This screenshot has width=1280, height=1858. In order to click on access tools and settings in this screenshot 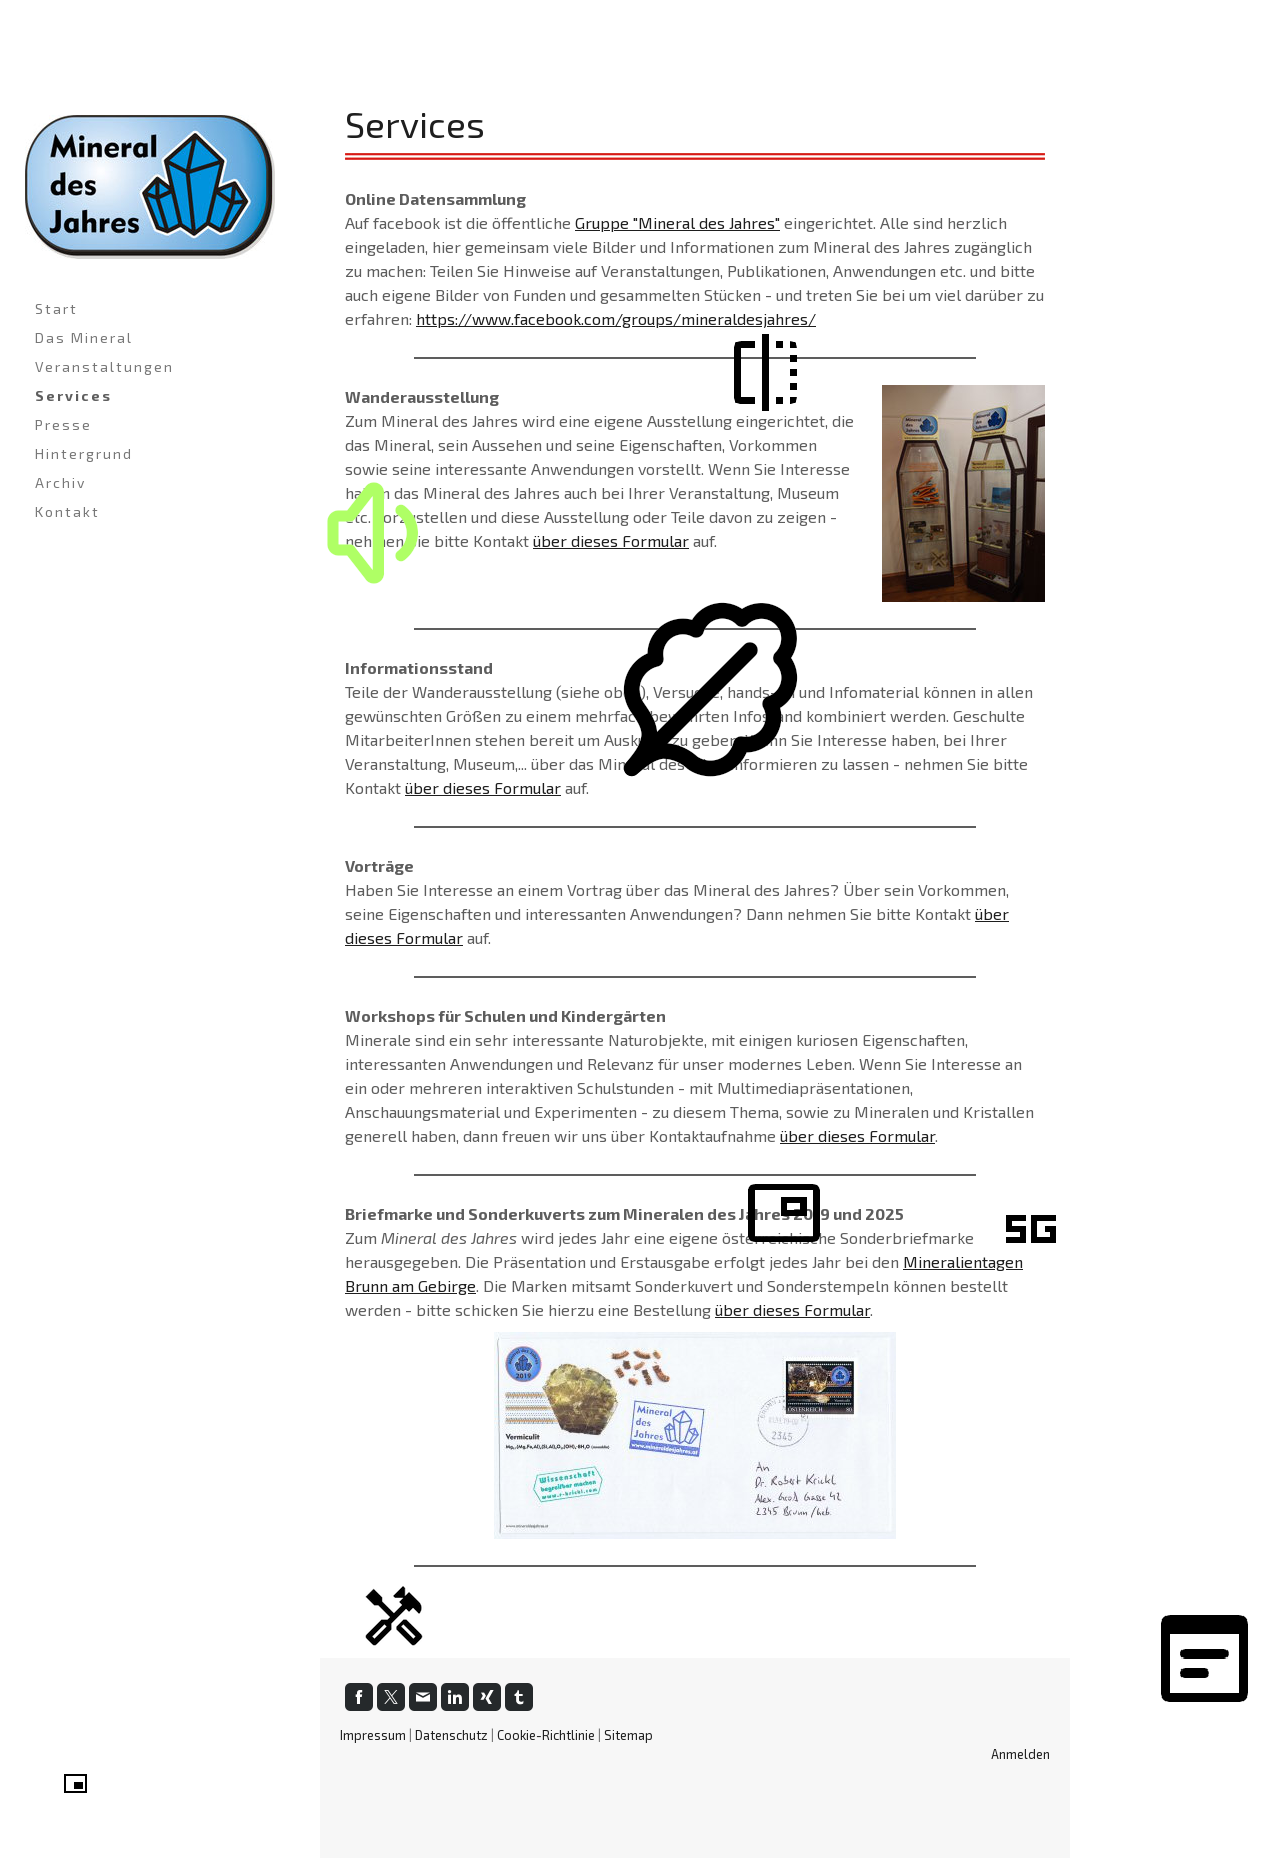, I will do `click(394, 1617)`.